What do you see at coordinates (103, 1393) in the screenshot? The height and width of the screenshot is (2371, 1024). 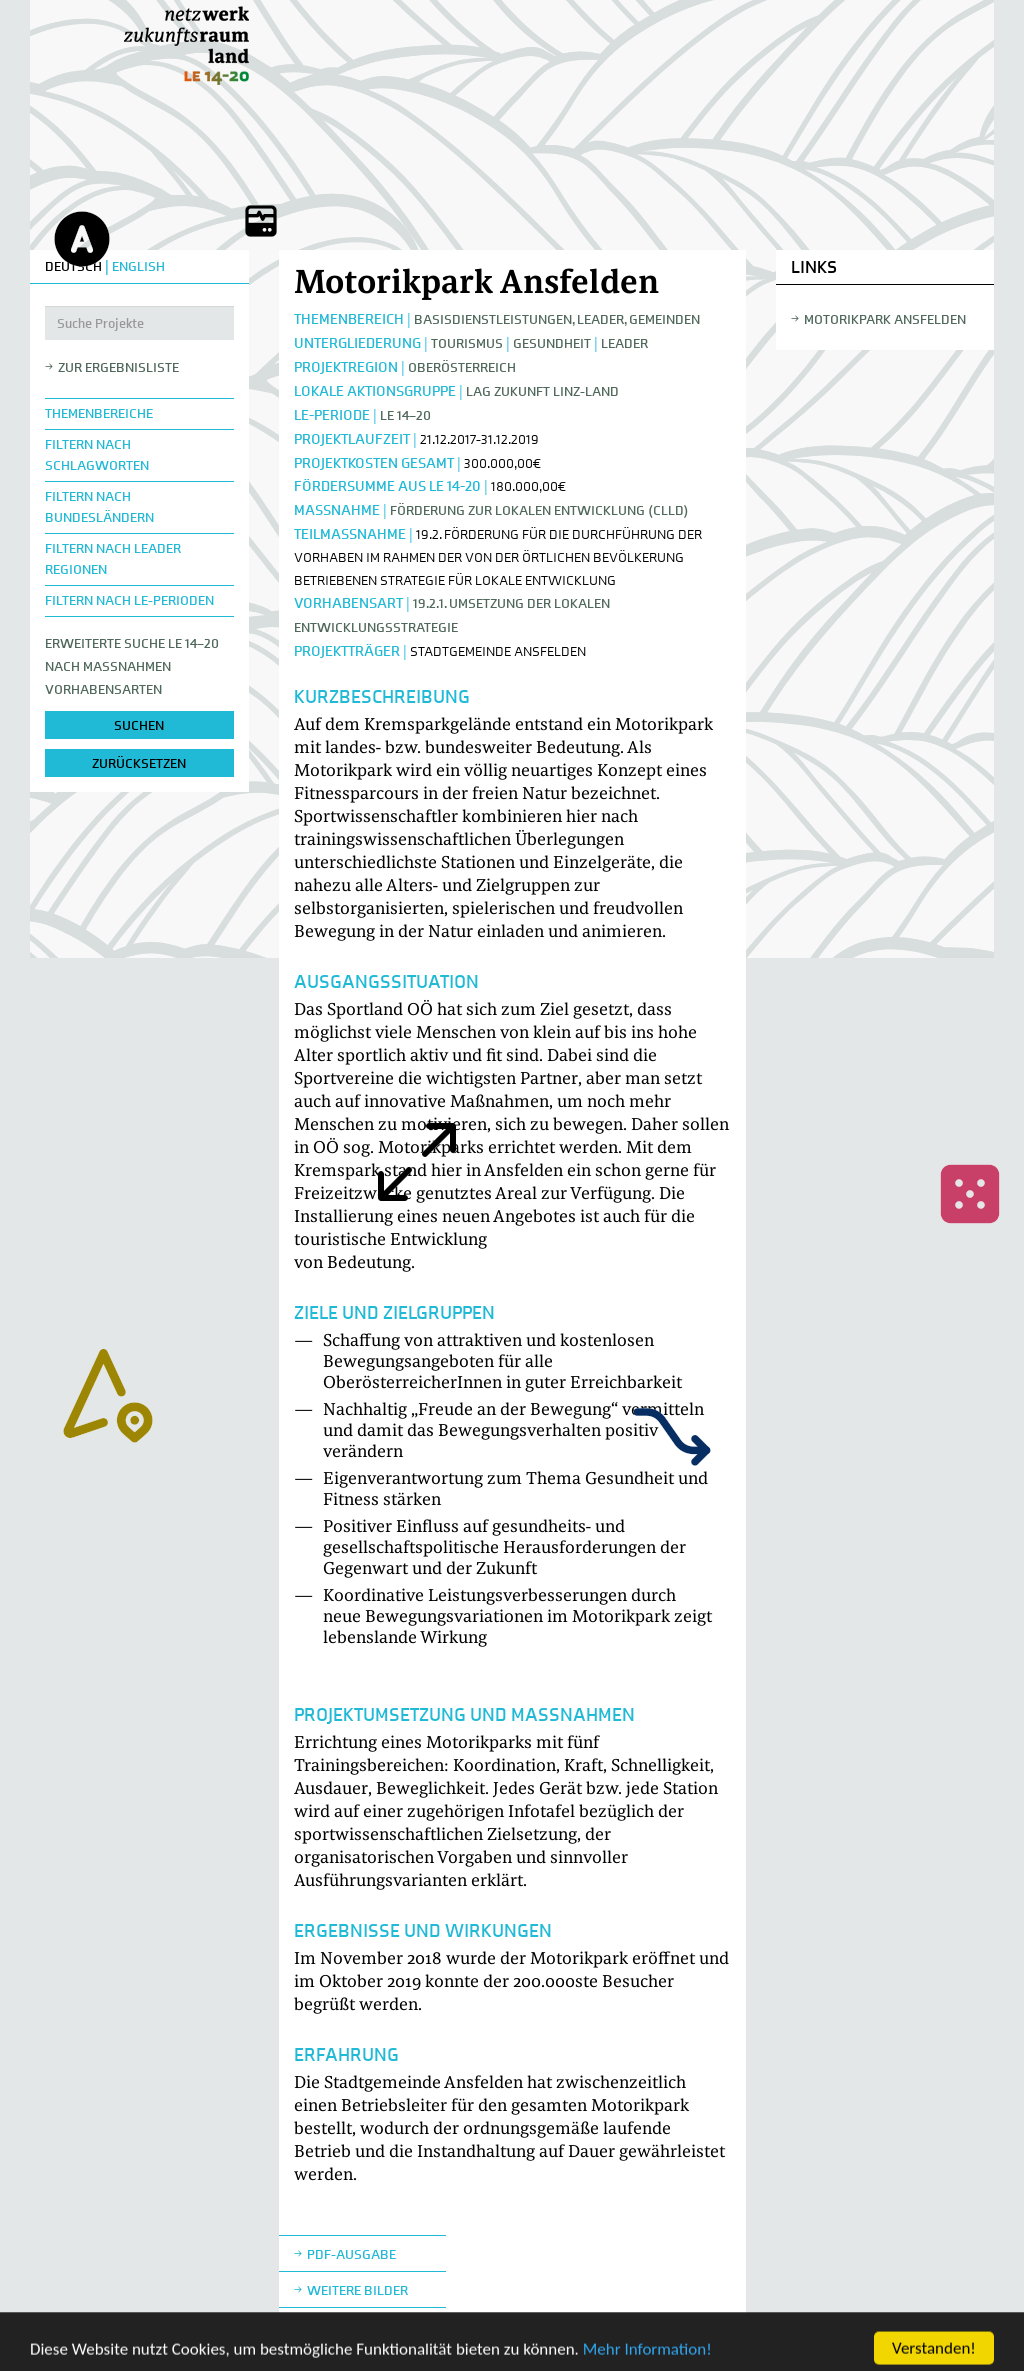 I see `navigate to a pinned location` at bounding box center [103, 1393].